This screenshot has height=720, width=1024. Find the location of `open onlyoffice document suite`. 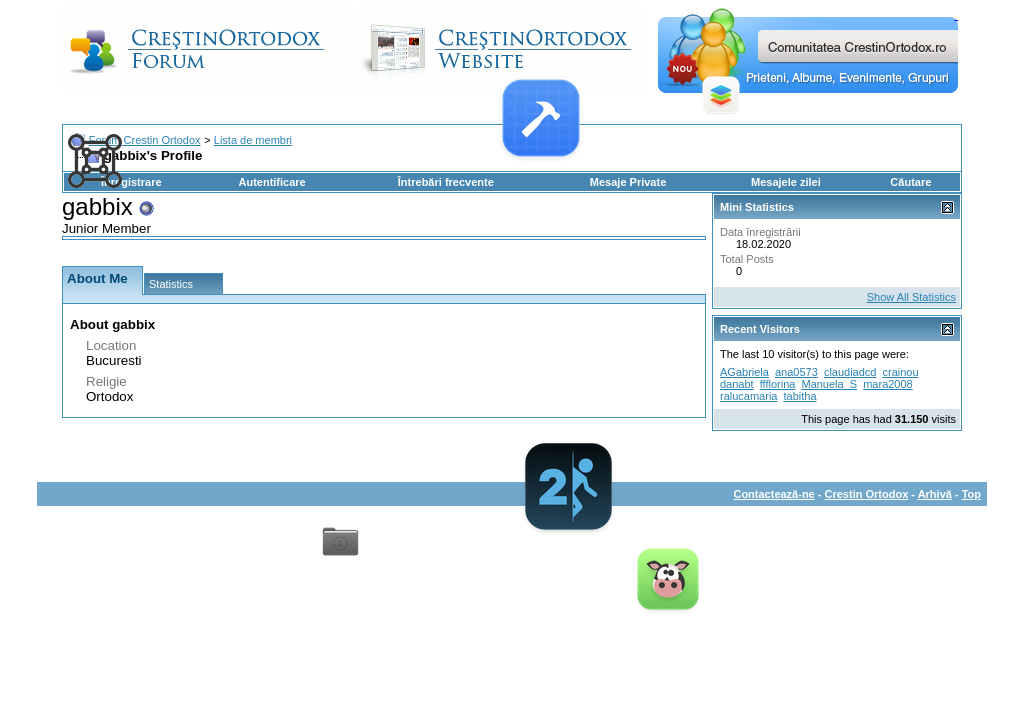

open onlyoffice document suite is located at coordinates (721, 95).